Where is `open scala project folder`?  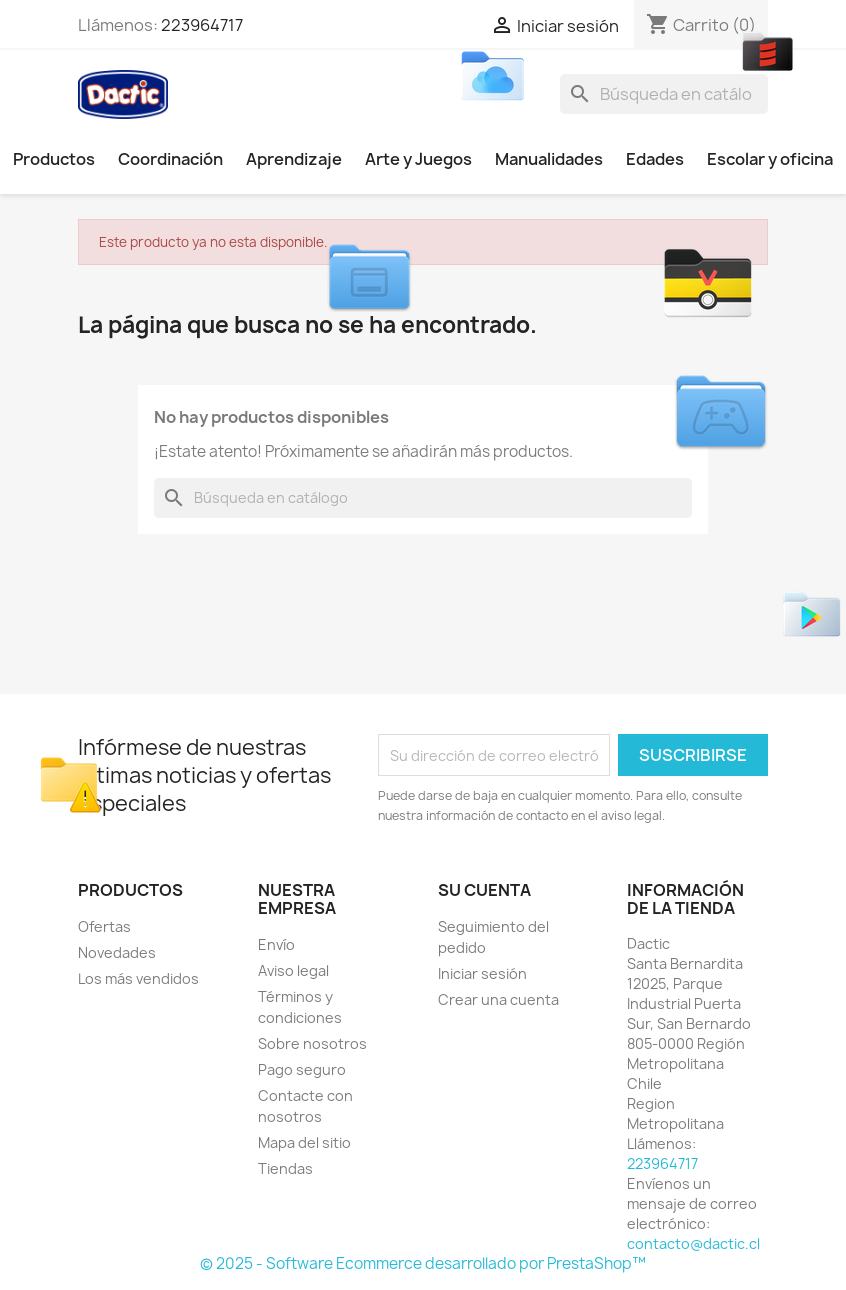 open scala project folder is located at coordinates (767, 52).